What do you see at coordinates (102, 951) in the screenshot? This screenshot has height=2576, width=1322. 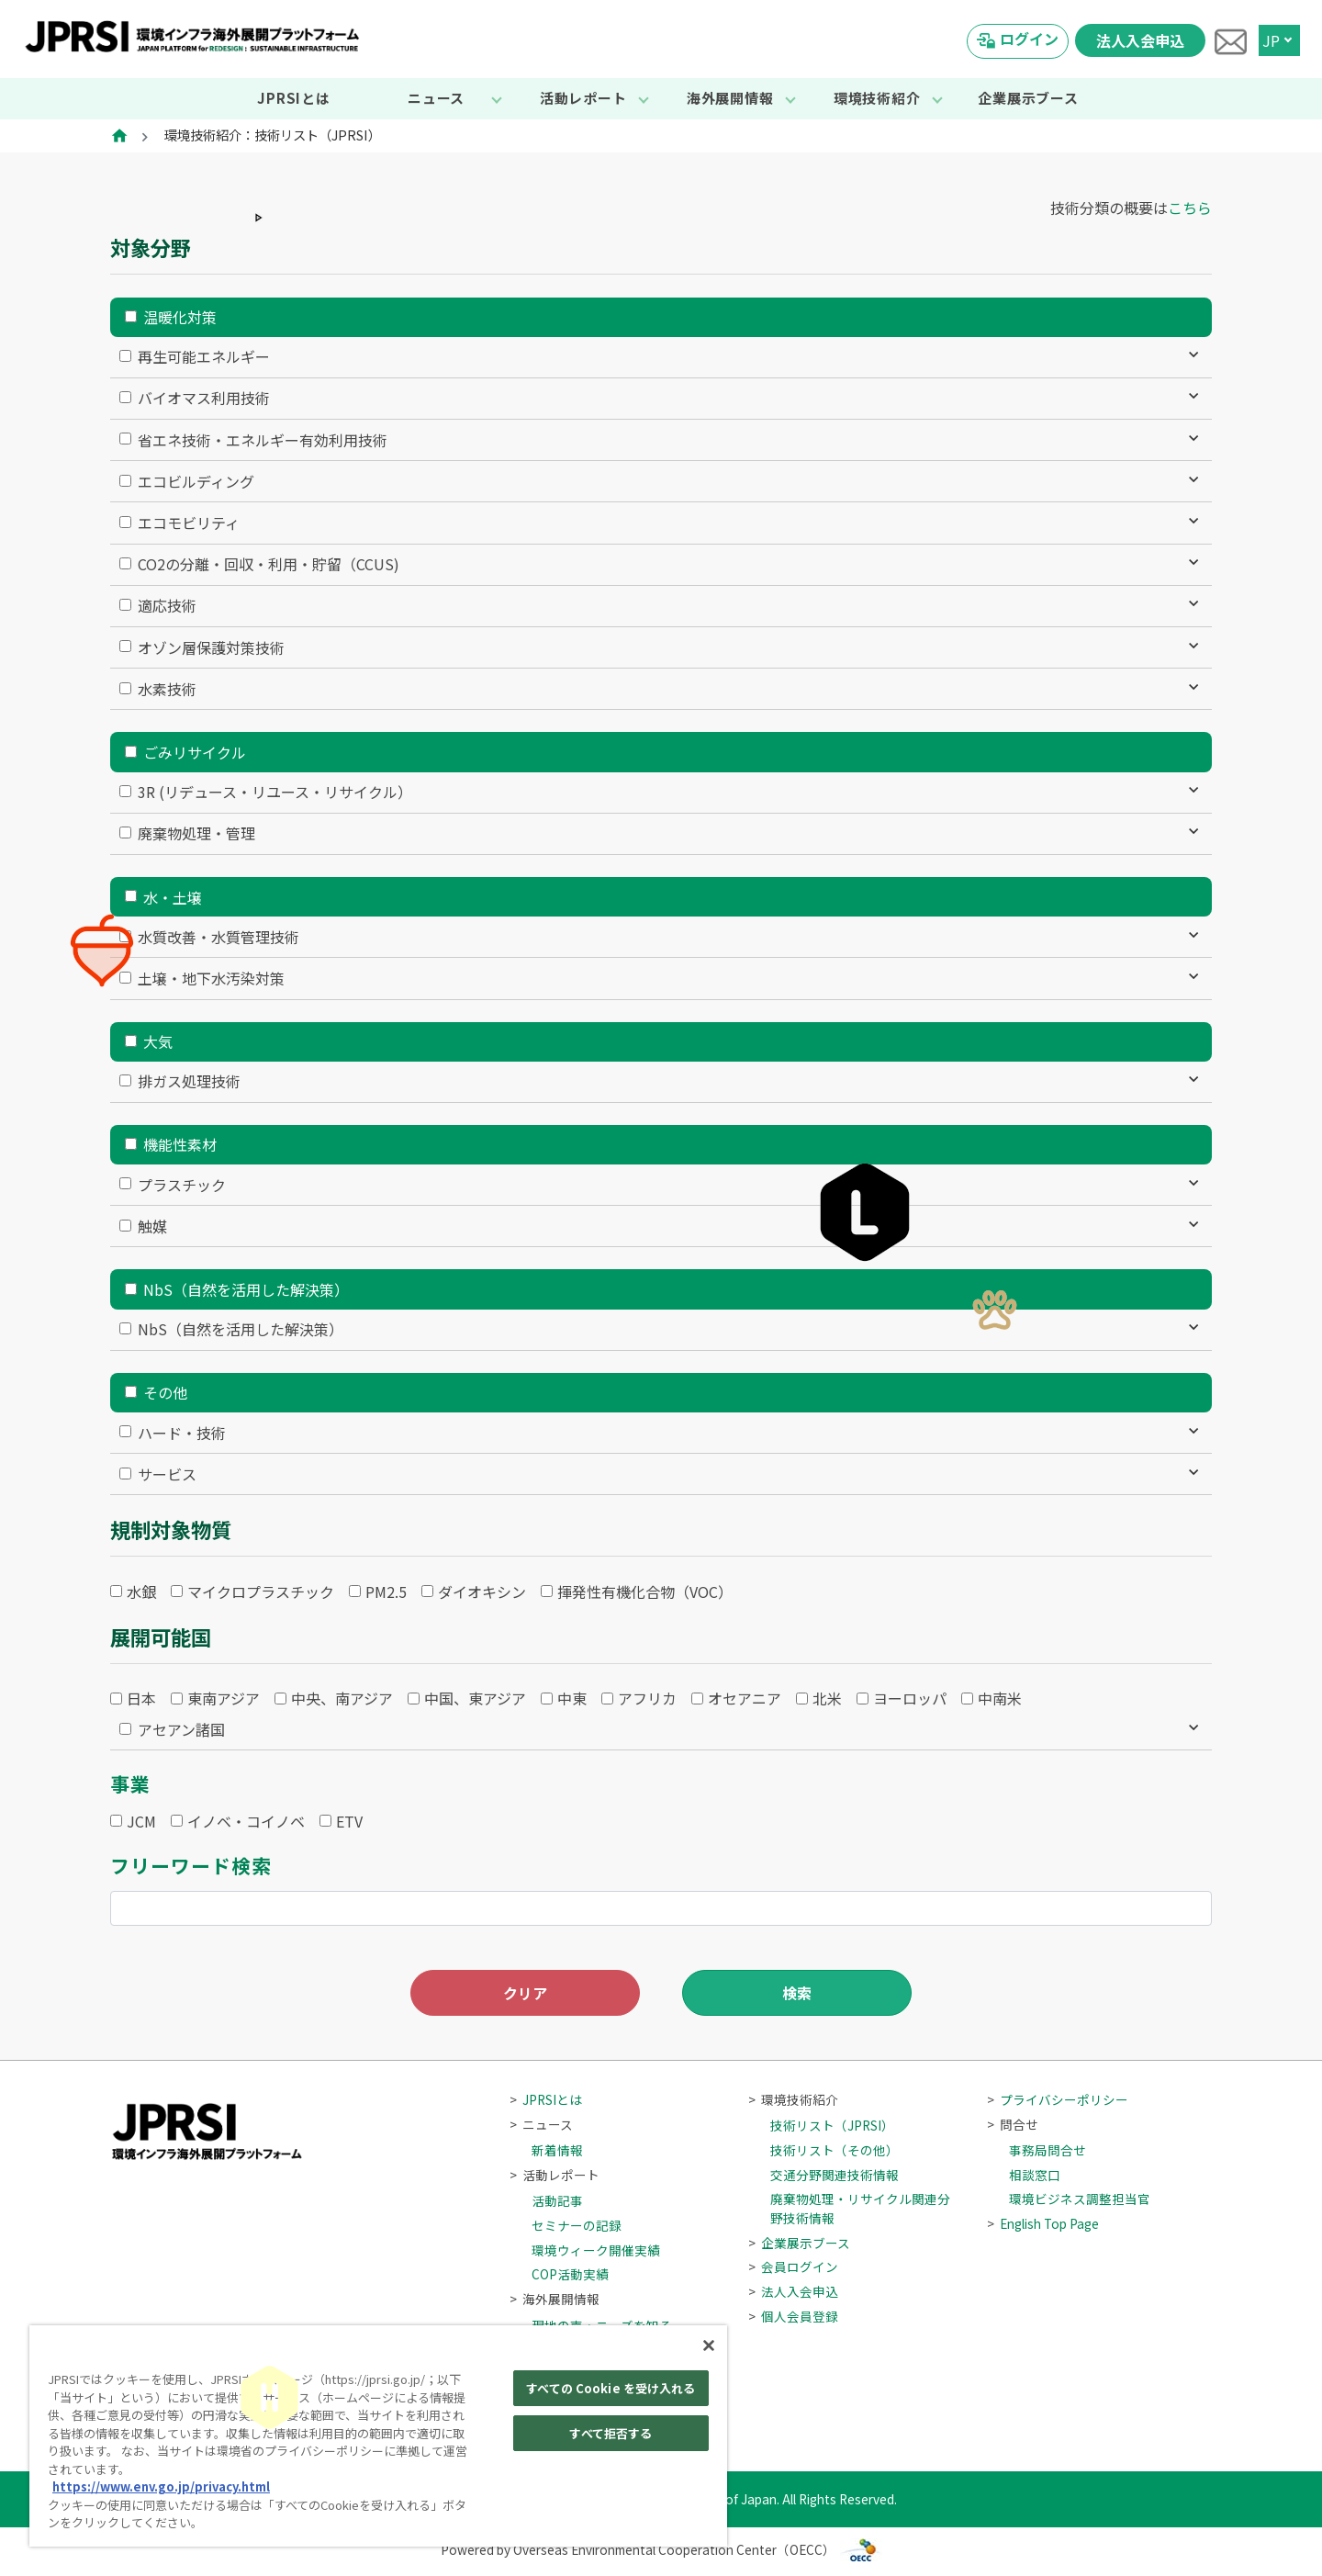 I see `nature or outdoors category indicator` at bounding box center [102, 951].